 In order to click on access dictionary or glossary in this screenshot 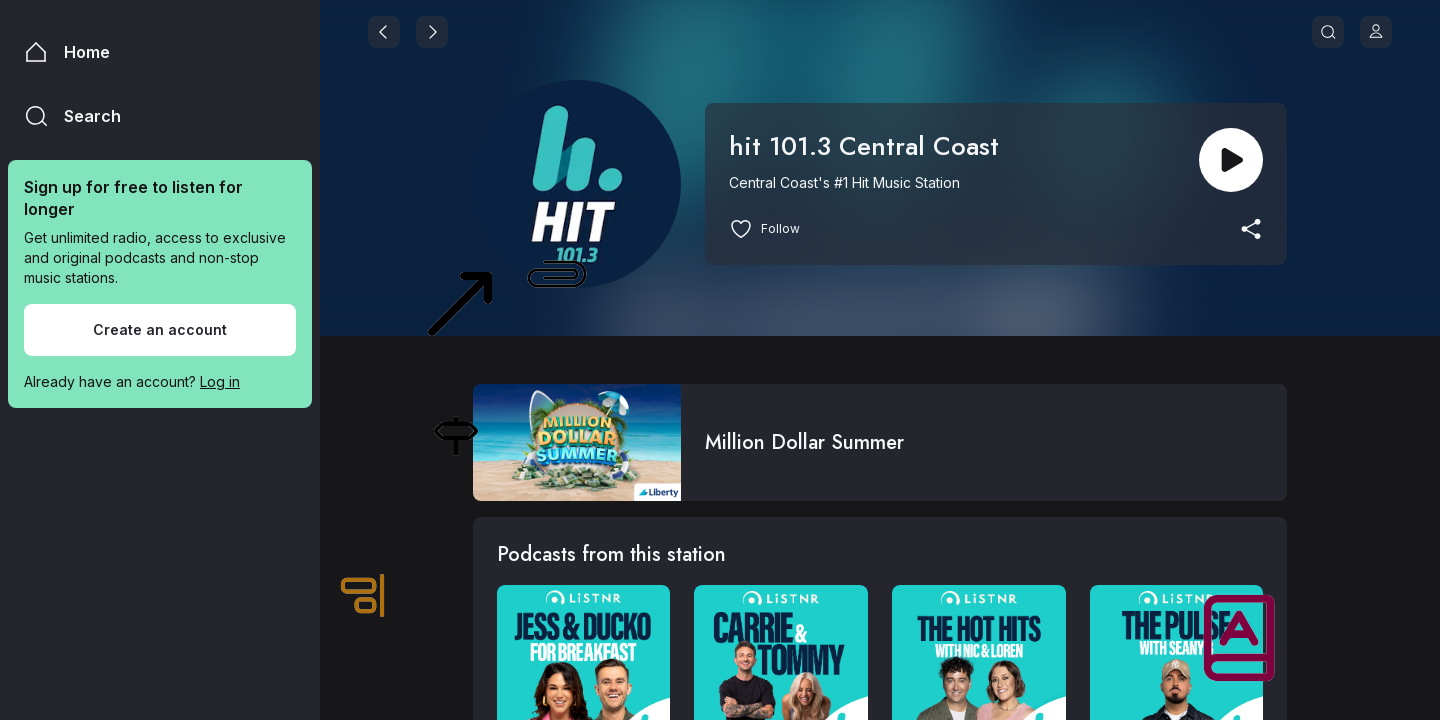, I will do `click(1239, 638)`.